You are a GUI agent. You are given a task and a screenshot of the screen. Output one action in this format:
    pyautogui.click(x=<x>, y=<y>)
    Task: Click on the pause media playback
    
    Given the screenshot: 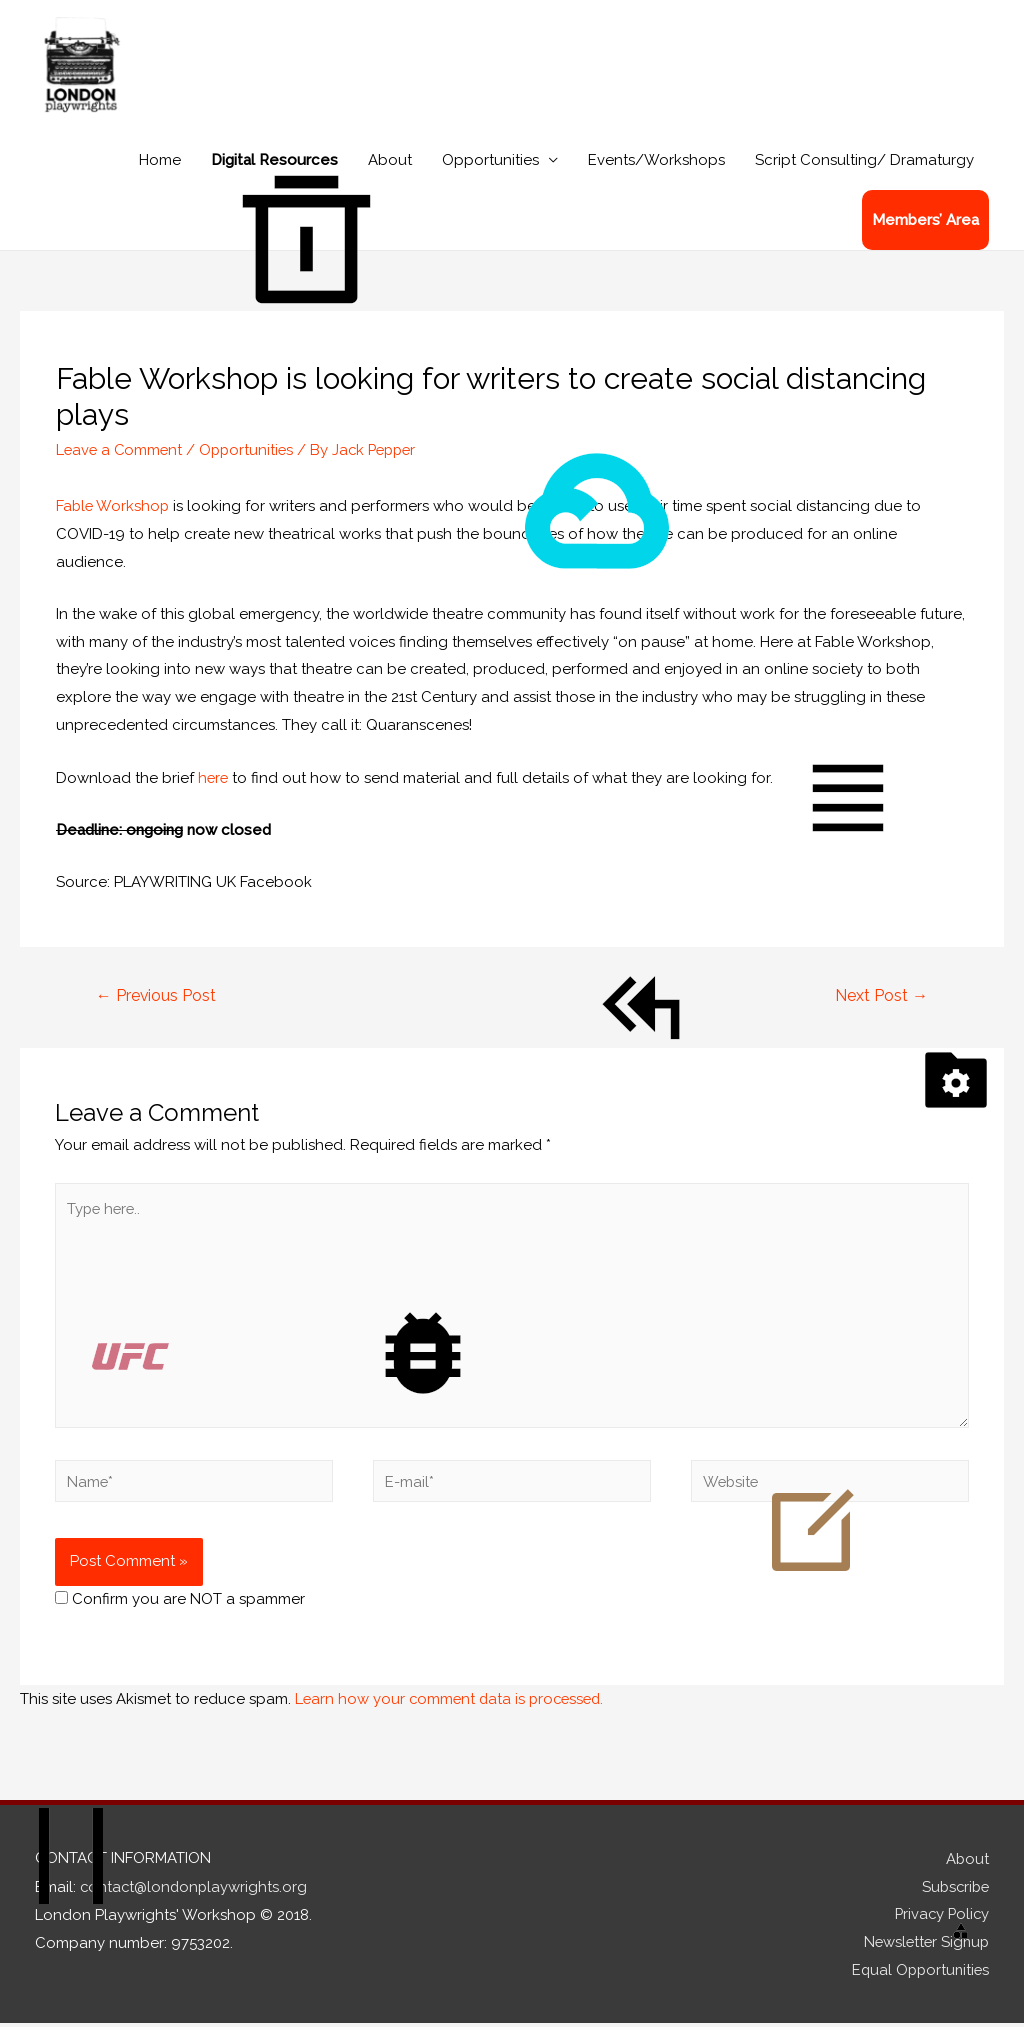 What is the action you would take?
    pyautogui.click(x=71, y=1856)
    